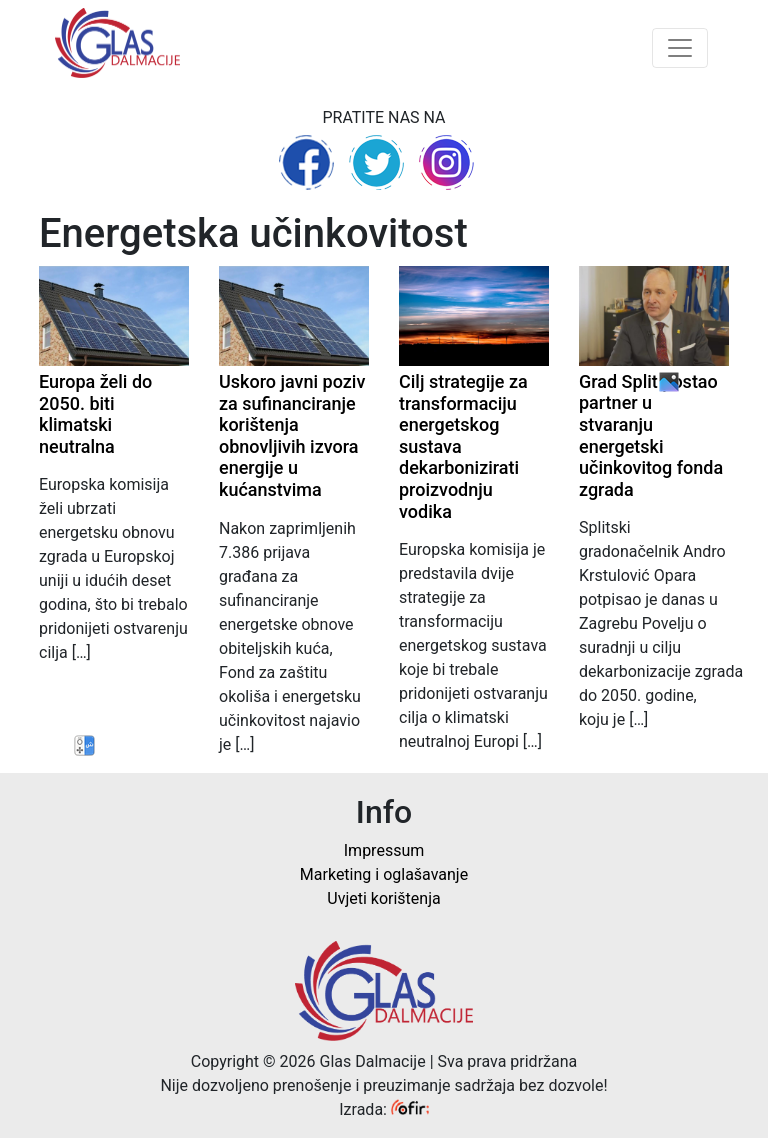  I want to click on open gnome characters app, so click(84, 745).